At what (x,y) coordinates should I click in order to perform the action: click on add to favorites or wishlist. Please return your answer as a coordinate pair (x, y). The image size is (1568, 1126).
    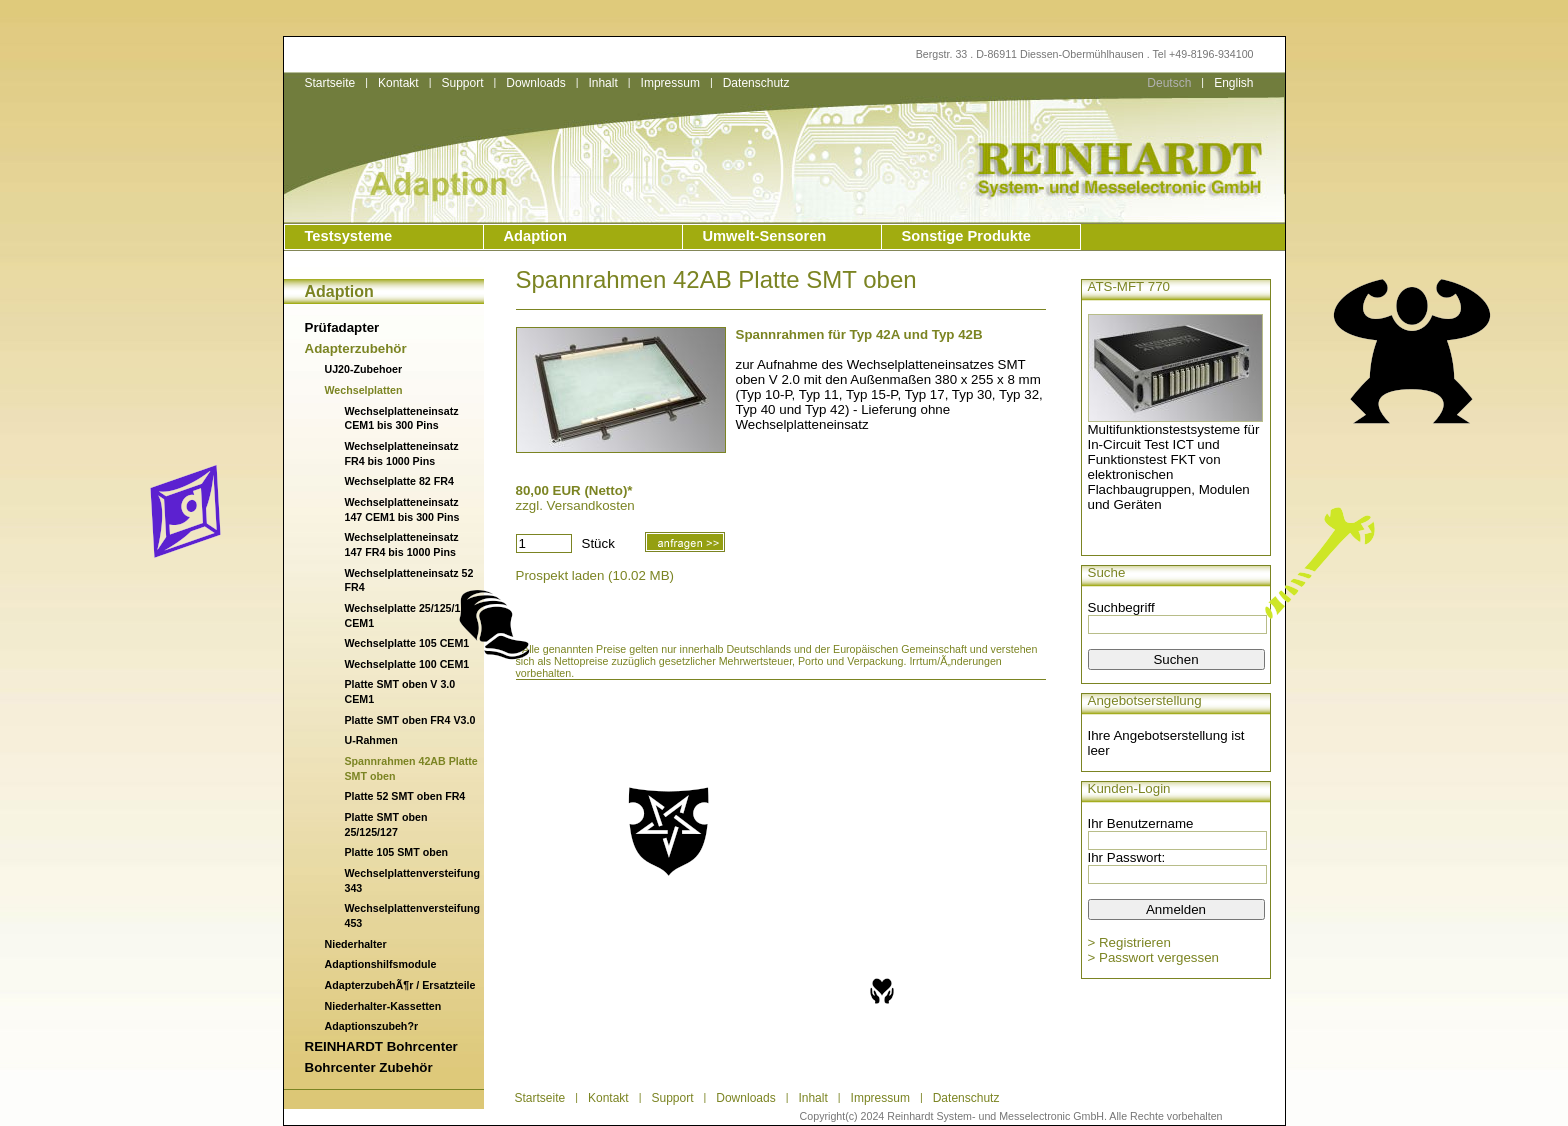
    Looking at the image, I should click on (882, 991).